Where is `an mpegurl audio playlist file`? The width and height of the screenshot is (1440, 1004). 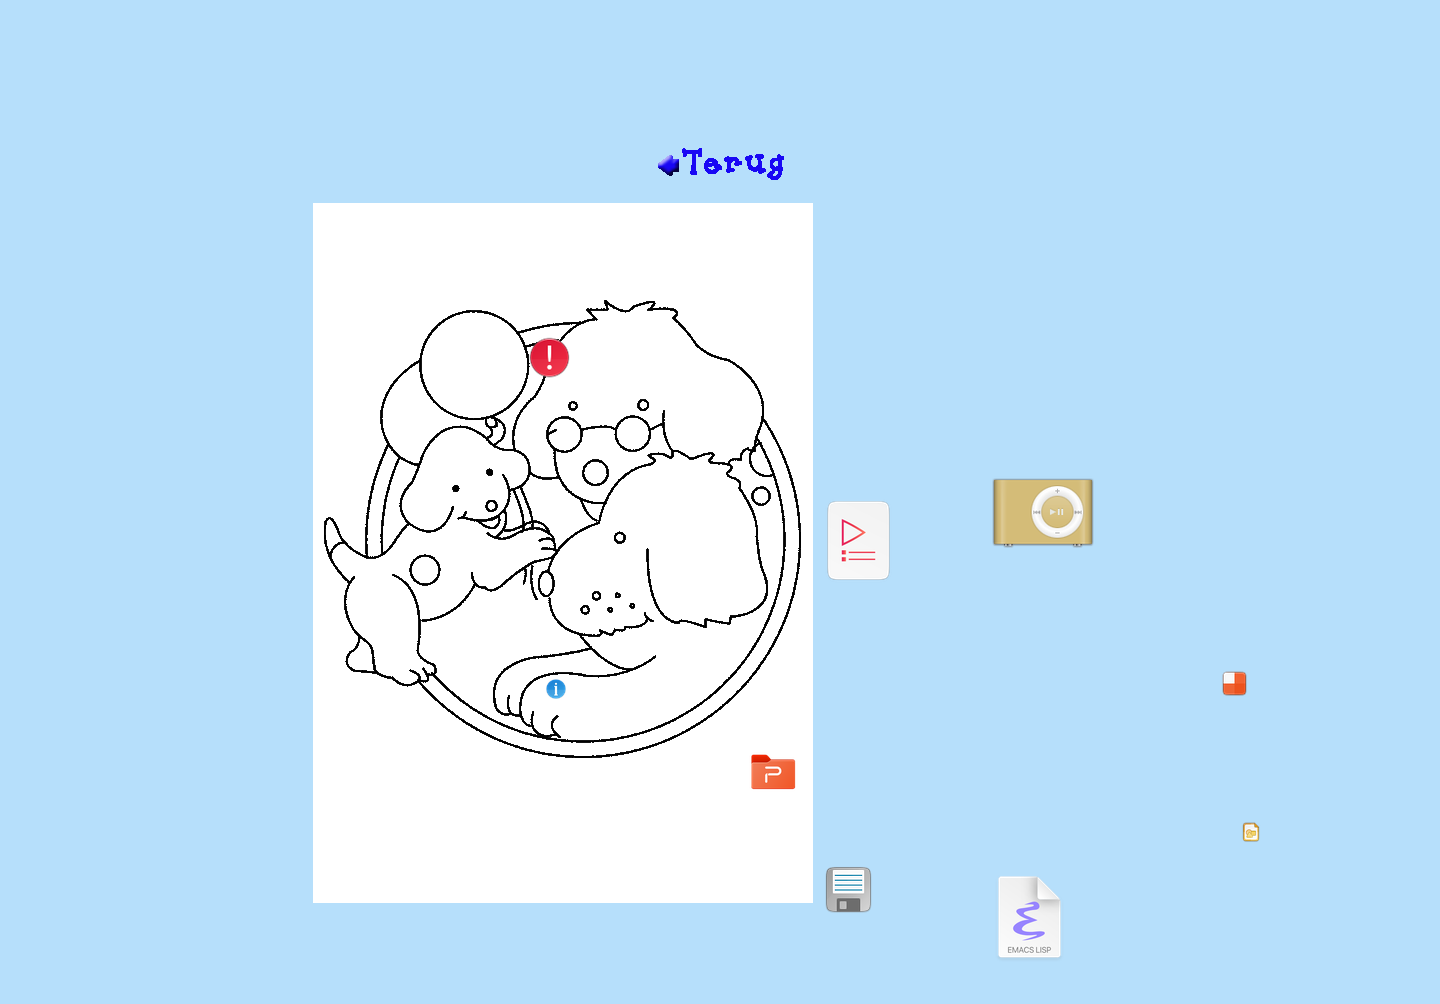 an mpegurl audio playlist file is located at coordinates (858, 540).